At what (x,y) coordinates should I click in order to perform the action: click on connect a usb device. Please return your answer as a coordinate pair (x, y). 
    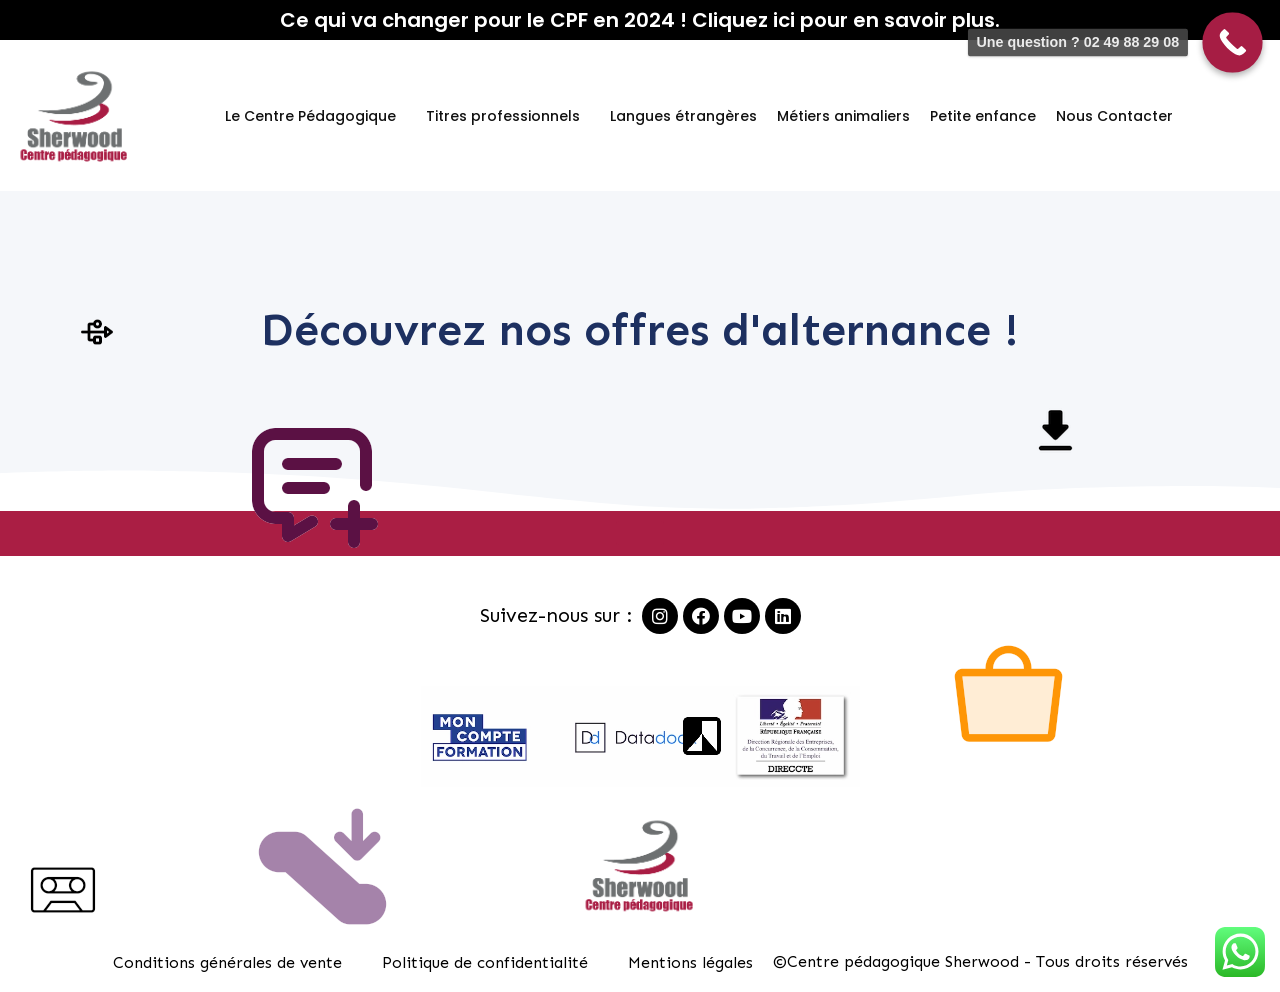
    Looking at the image, I should click on (97, 332).